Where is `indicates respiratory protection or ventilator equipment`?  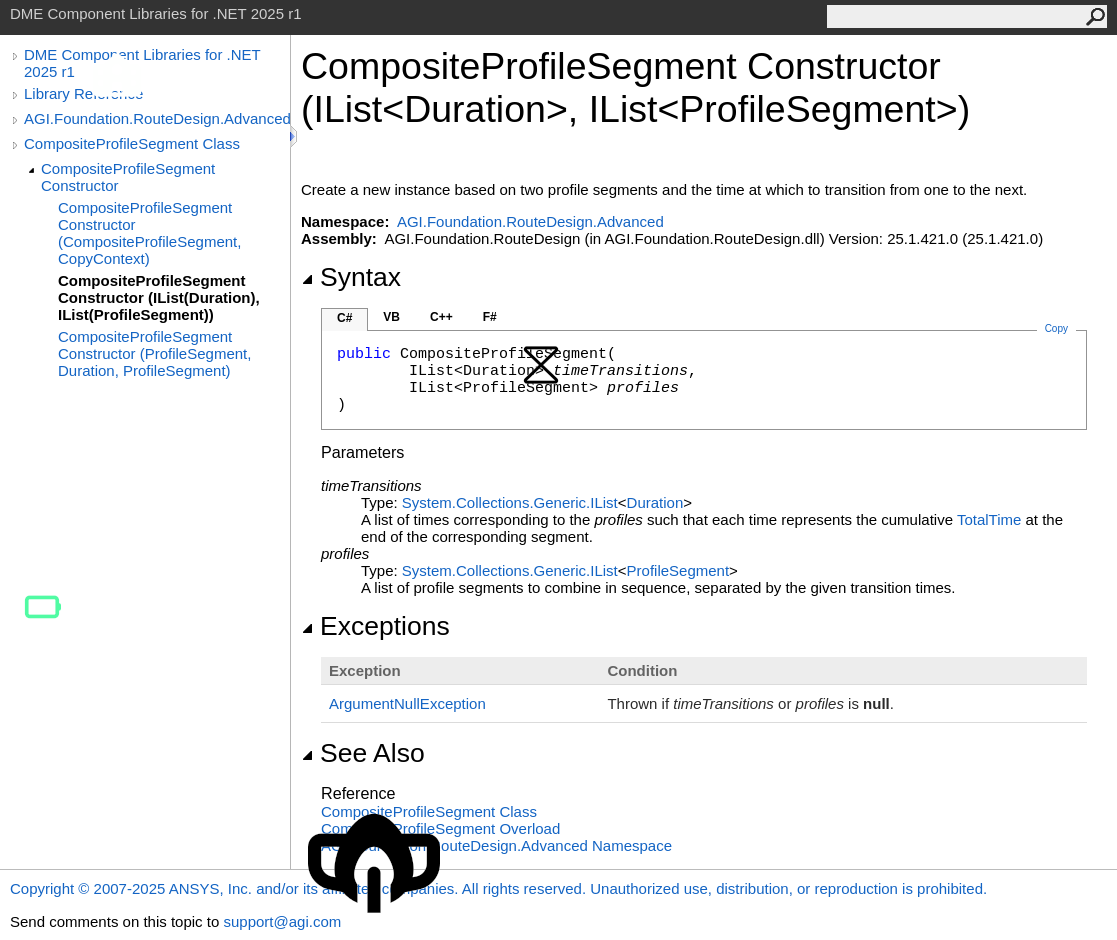 indicates respiratory protection or ventilator equipment is located at coordinates (374, 860).